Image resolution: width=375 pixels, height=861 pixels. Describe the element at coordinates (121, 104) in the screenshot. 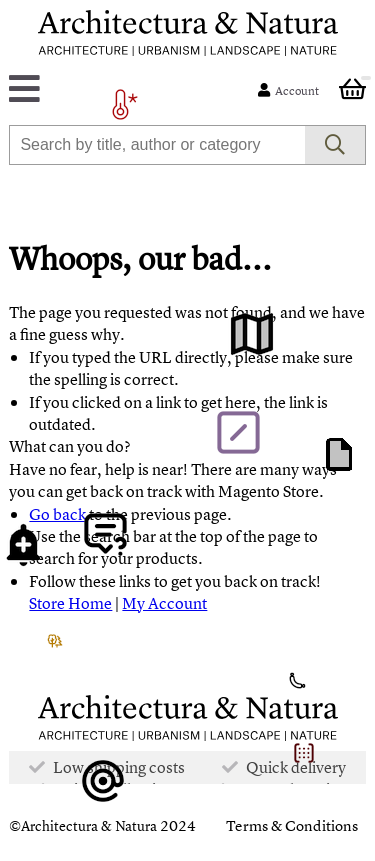

I see `indicates low temperature or cold conditions` at that location.